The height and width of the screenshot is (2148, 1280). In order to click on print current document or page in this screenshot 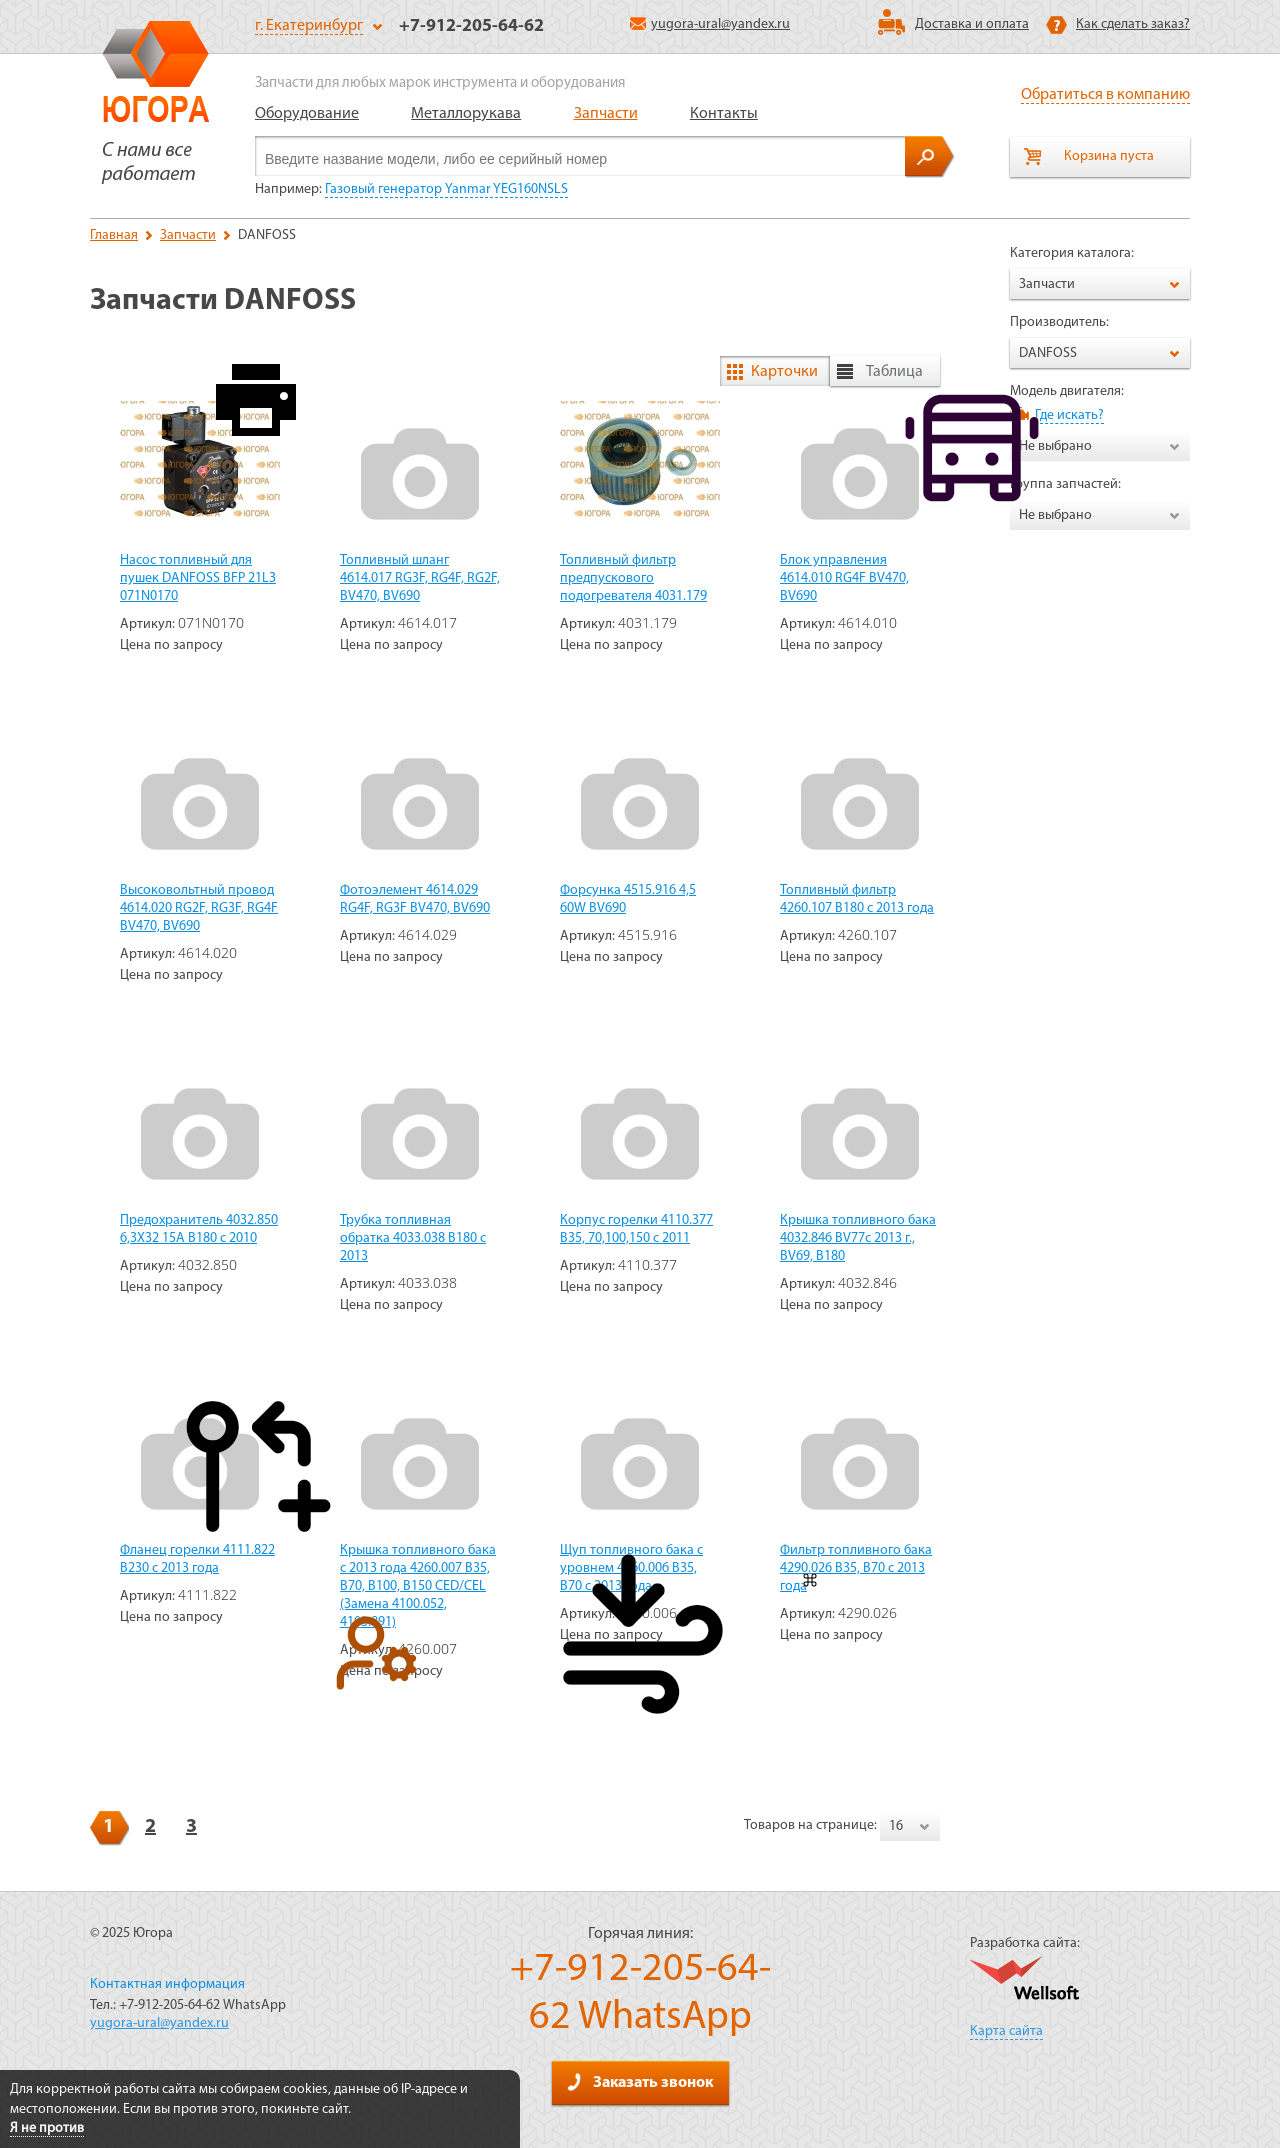, I will do `click(256, 400)`.